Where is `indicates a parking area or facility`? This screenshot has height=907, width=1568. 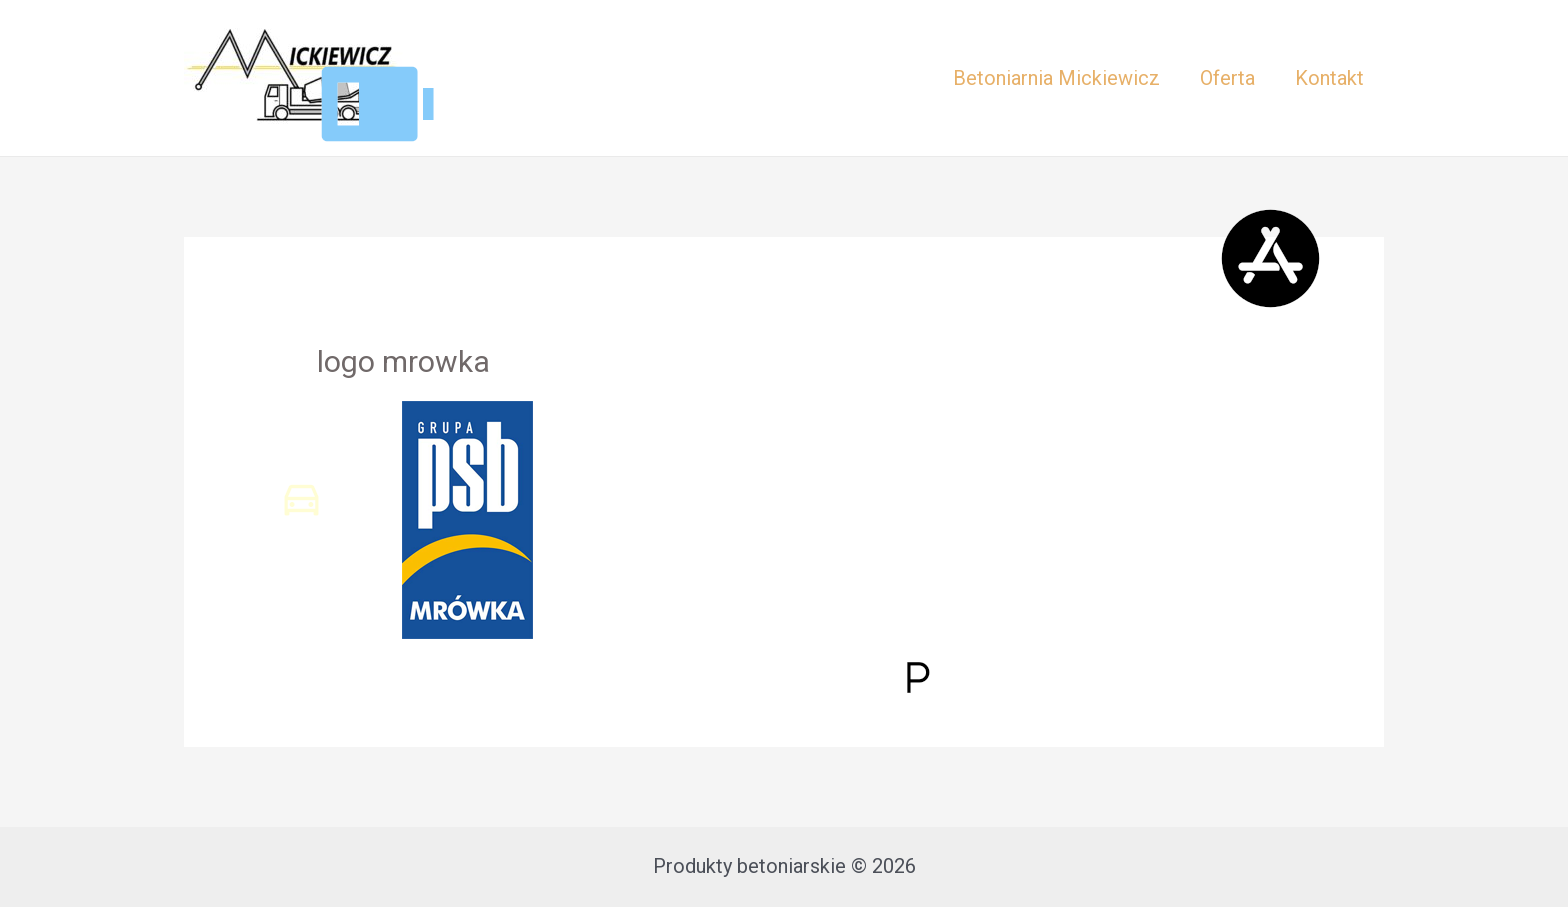 indicates a parking area or facility is located at coordinates (917, 677).